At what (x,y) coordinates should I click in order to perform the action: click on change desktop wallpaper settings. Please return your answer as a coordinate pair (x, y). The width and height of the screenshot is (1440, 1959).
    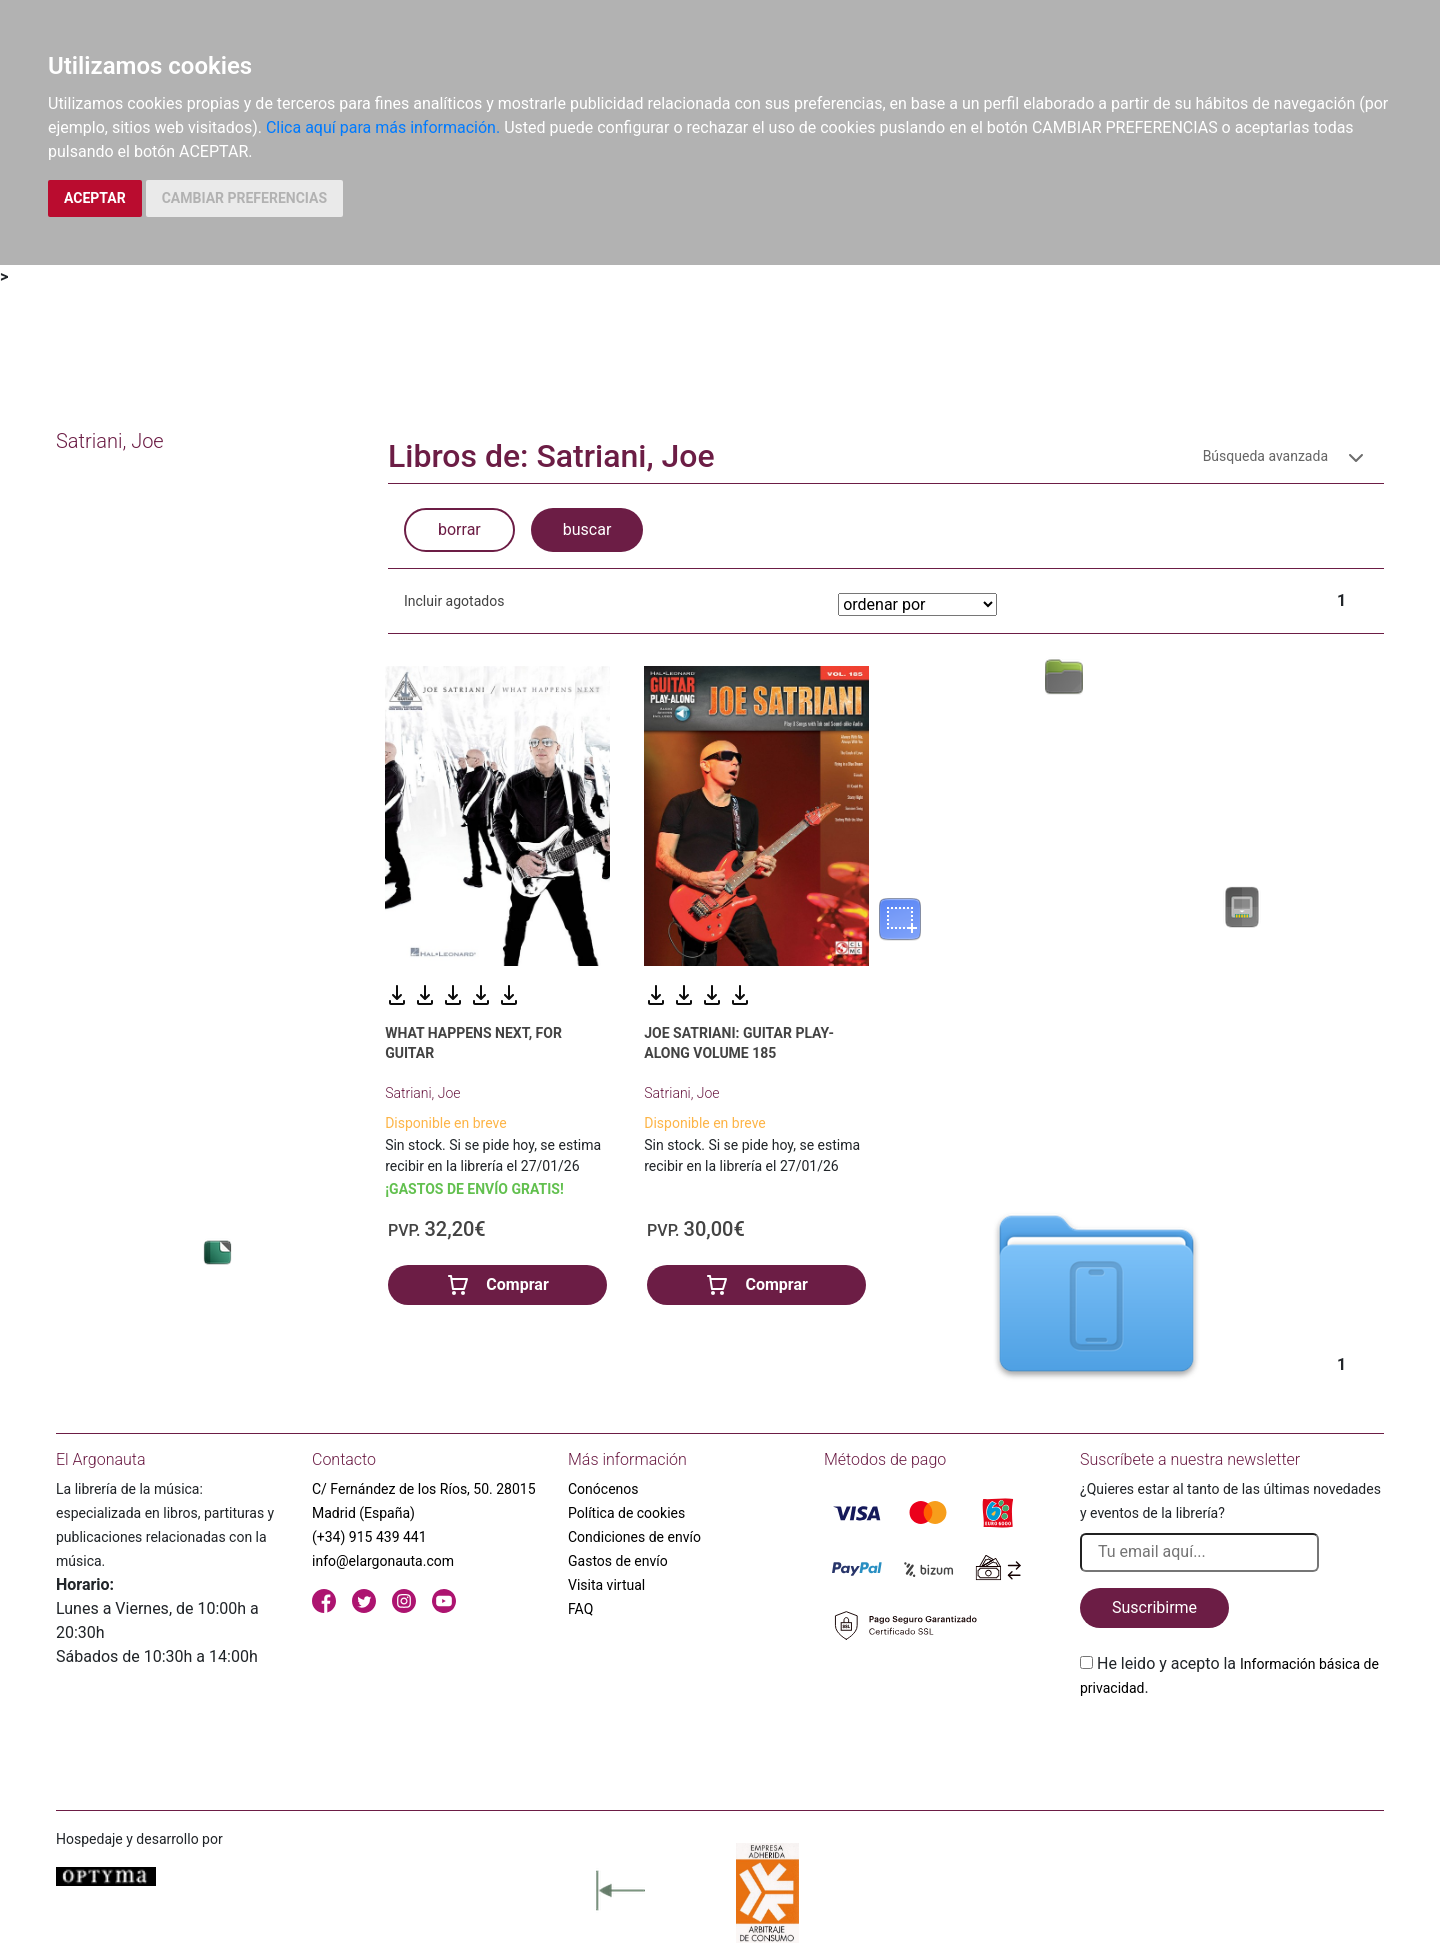
    Looking at the image, I should click on (217, 1251).